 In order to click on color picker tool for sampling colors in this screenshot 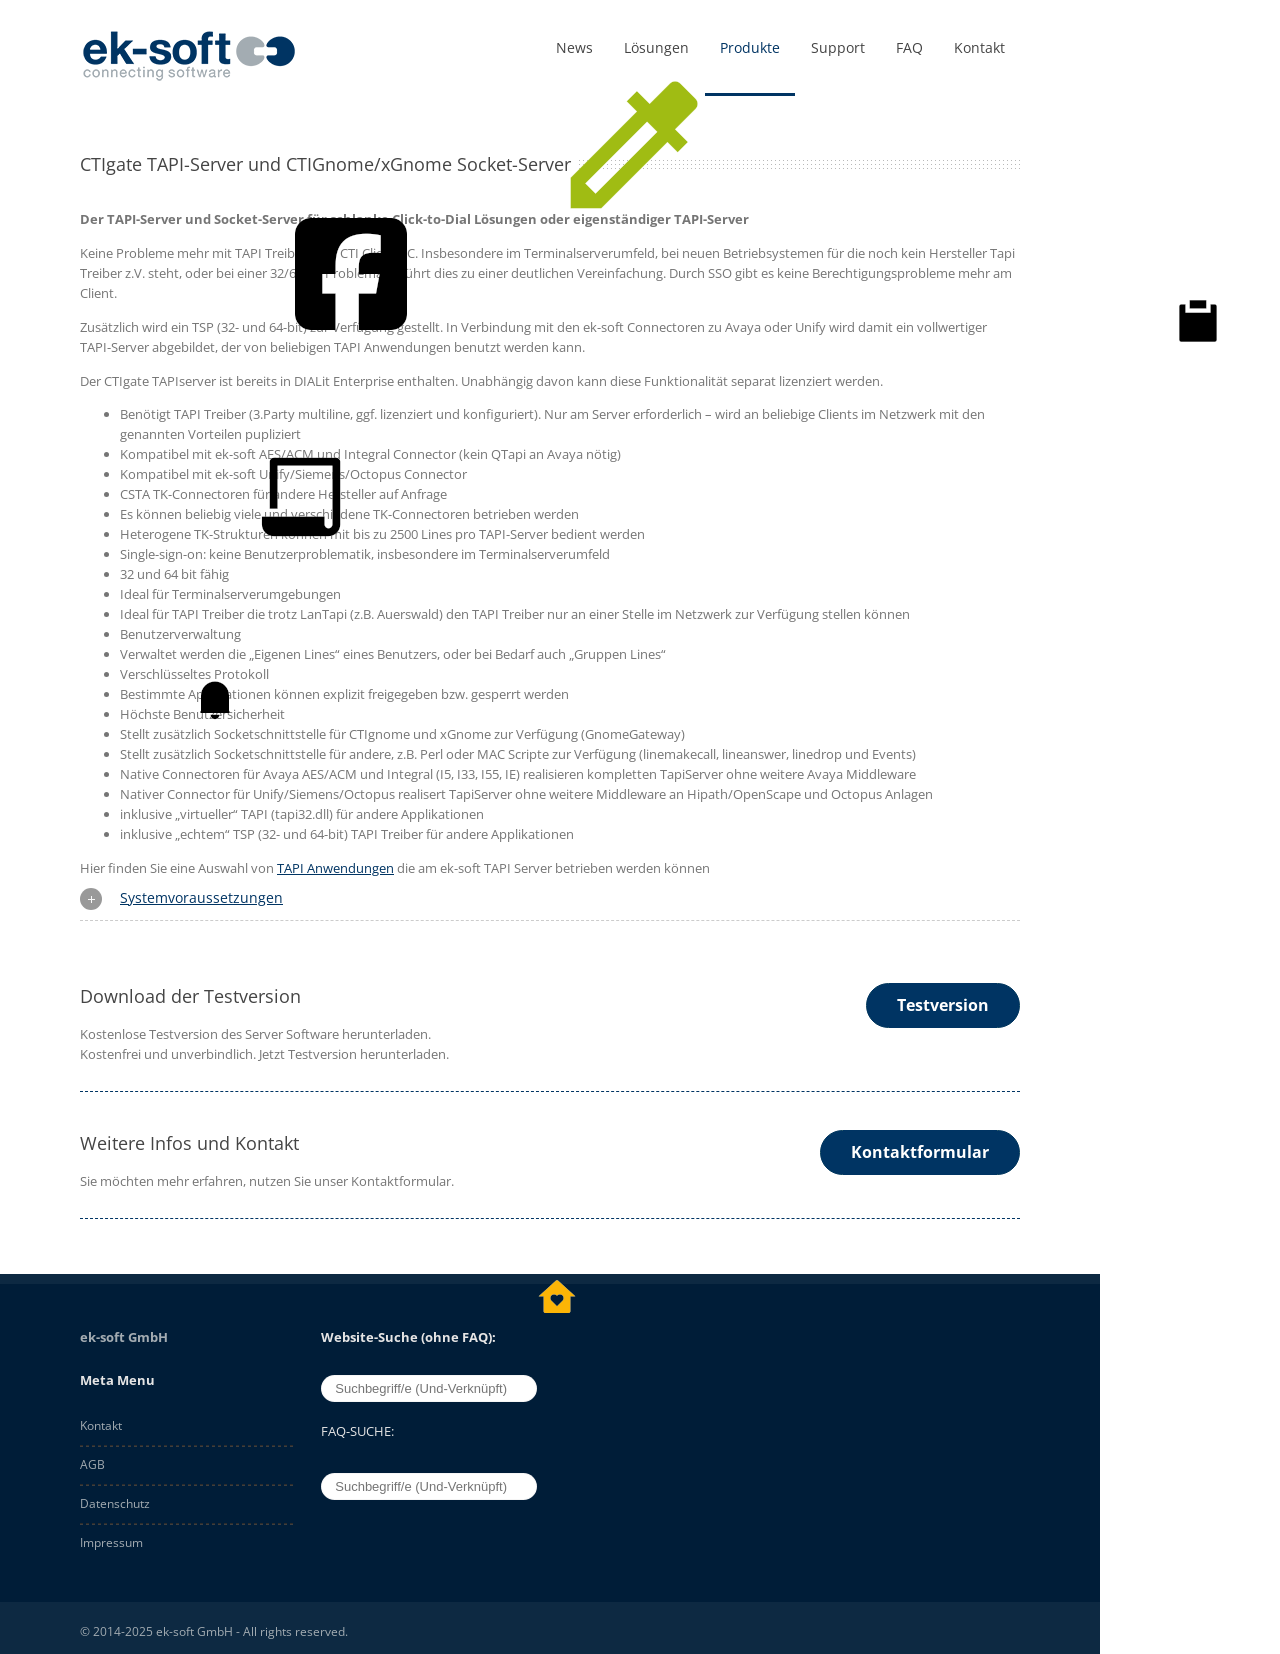, I will do `click(635, 143)`.